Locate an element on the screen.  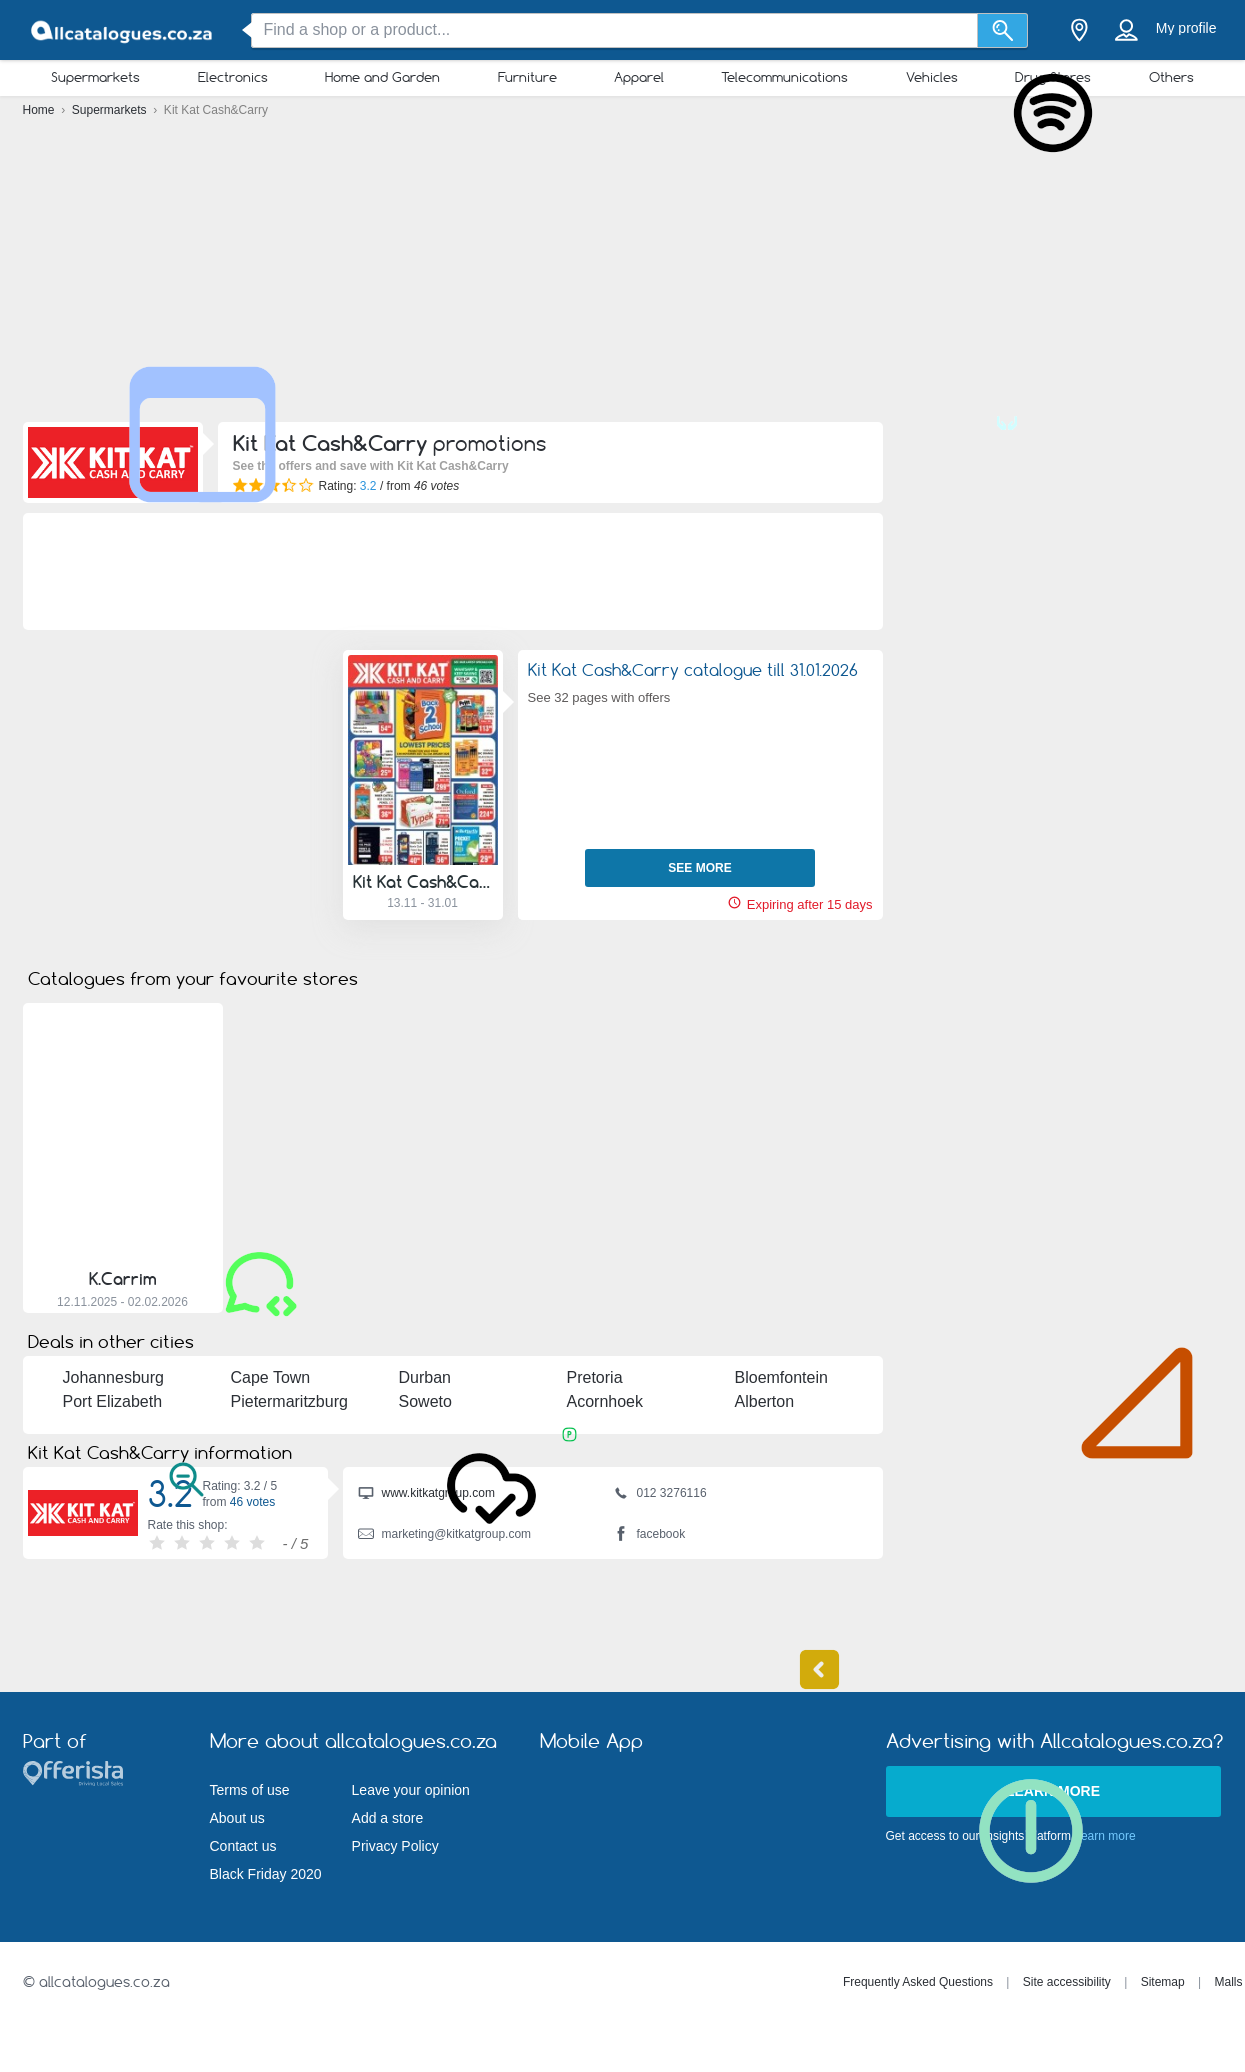
indicates parking availability or location is located at coordinates (569, 1434).